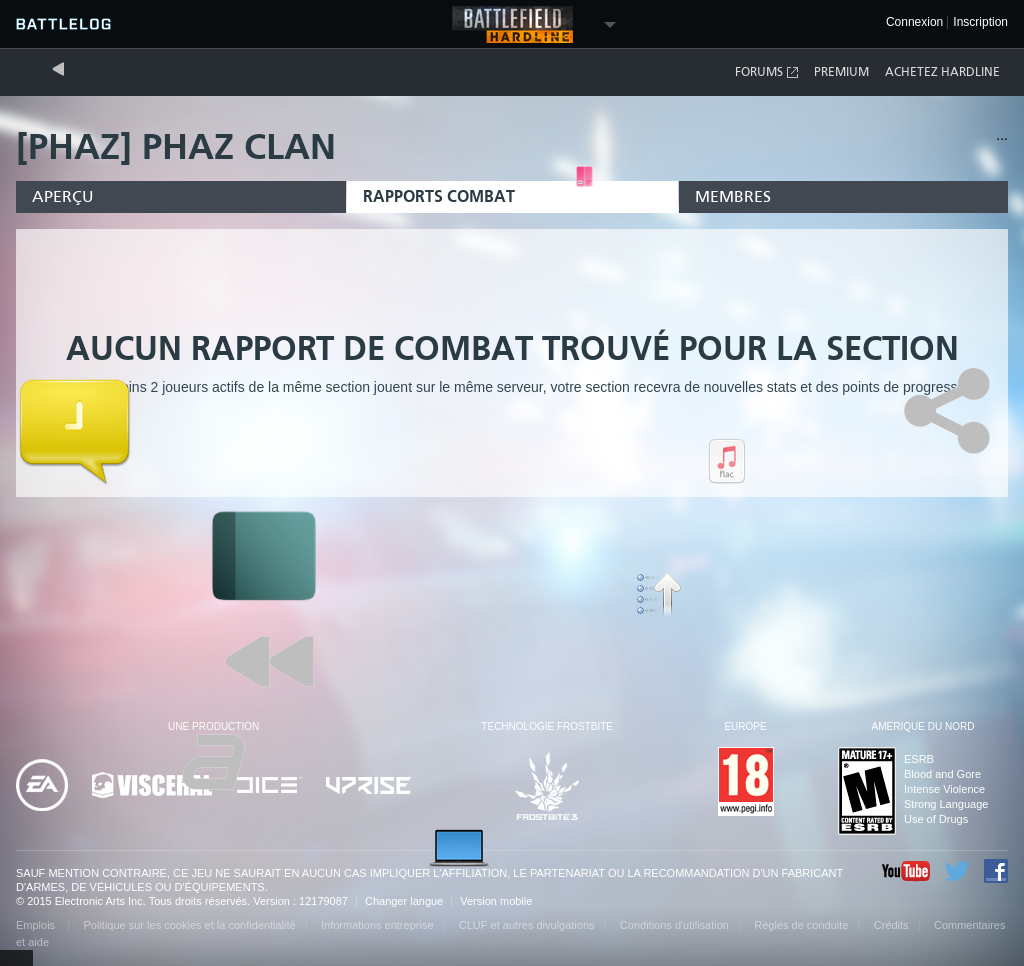 The height and width of the screenshot is (966, 1024). Describe the element at coordinates (584, 176) in the screenshot. I see `a debian software package file ready for installation` at that location.